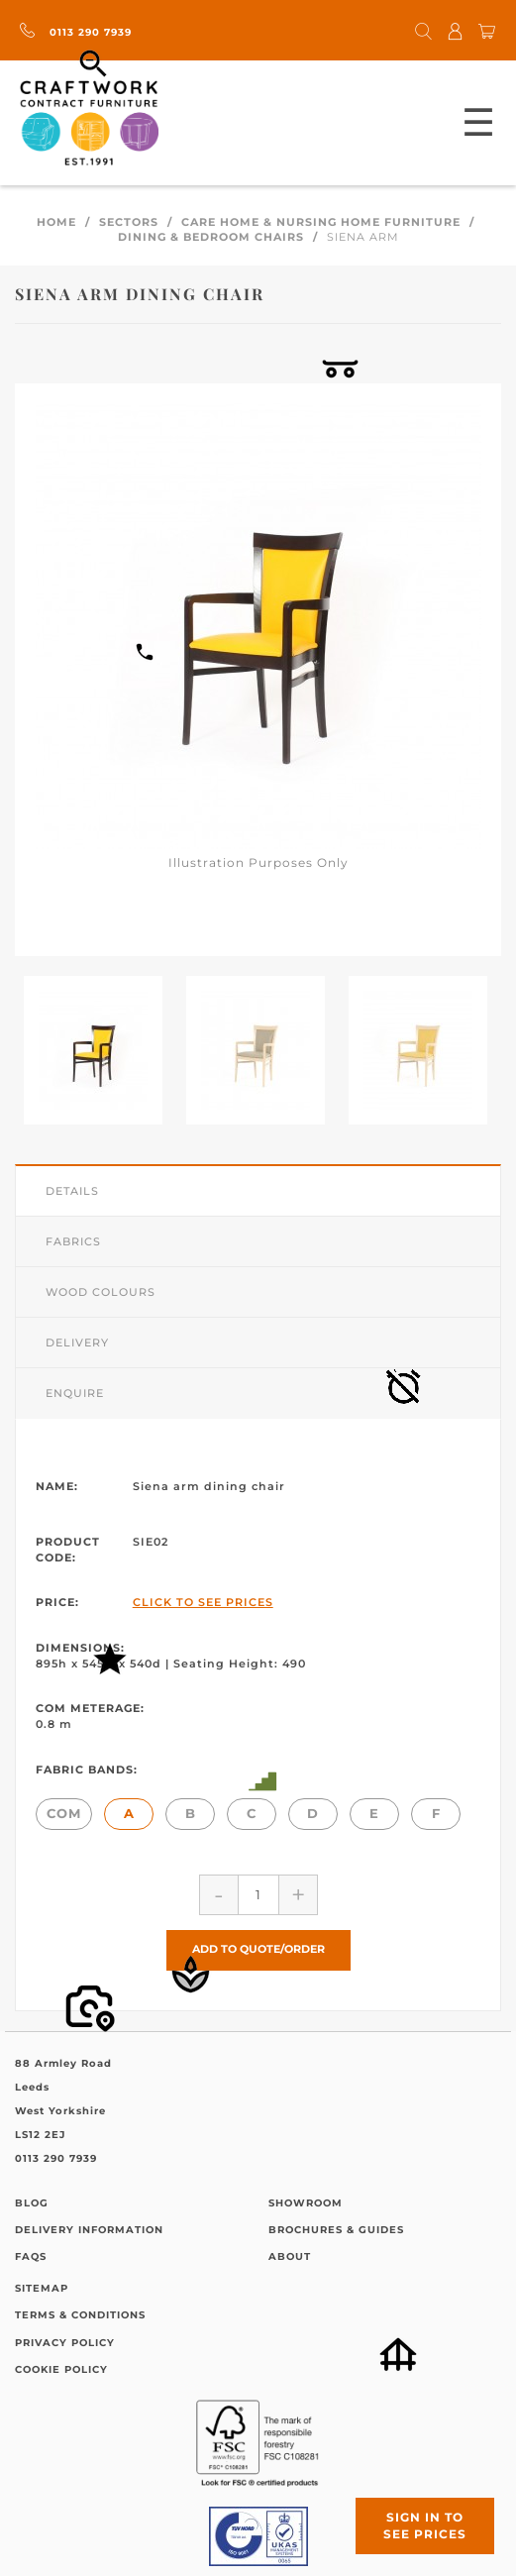  What do you see at coordinates (398, 2355) in the screenshot?
I see `view property foundation details` at bounding box center [398, 2355].